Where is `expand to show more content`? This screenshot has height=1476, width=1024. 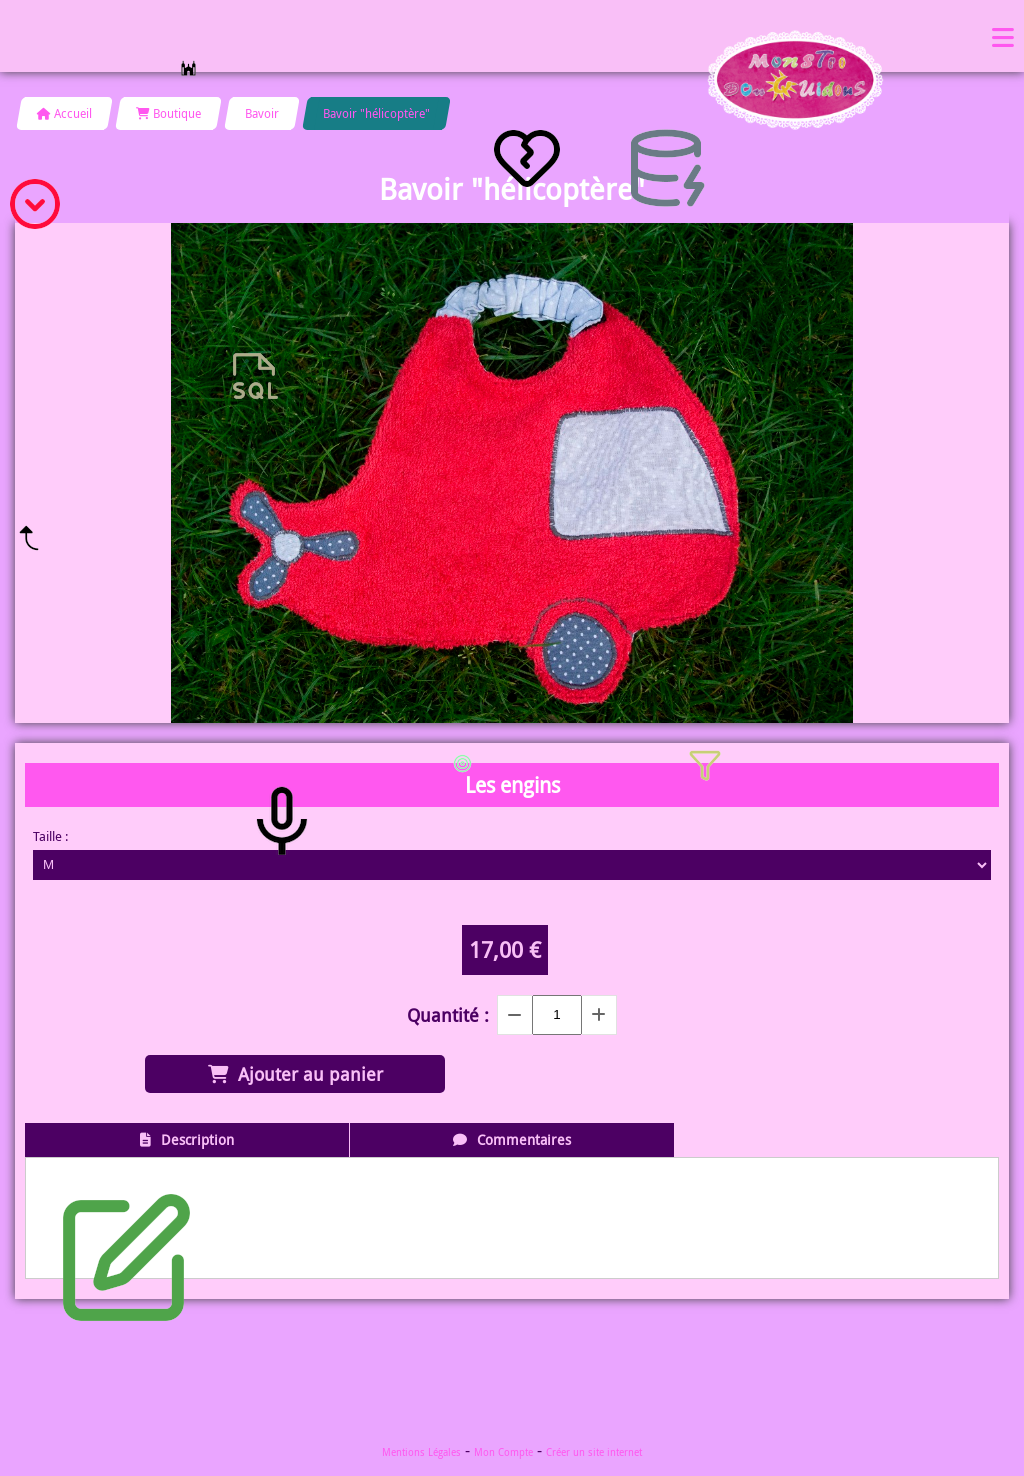
expand to show more content is located at coordinates (35, 204).